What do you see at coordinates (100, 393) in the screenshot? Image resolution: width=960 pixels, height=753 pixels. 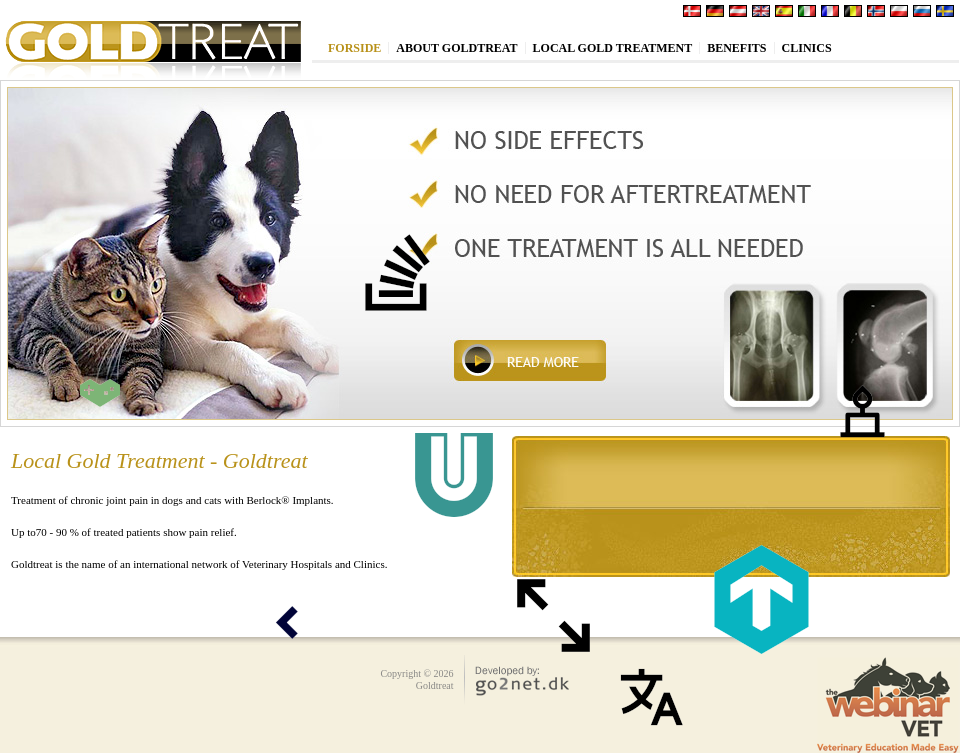 I see `open YouTube Gaming app` at bounding box center [100, 393].